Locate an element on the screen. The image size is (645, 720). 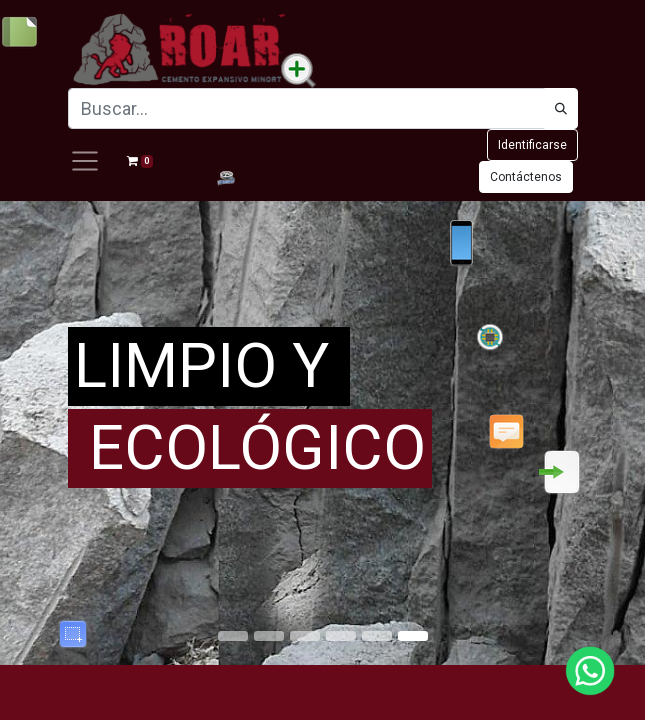
customize desktop theme and appearance is located at coordinates (19, 30).